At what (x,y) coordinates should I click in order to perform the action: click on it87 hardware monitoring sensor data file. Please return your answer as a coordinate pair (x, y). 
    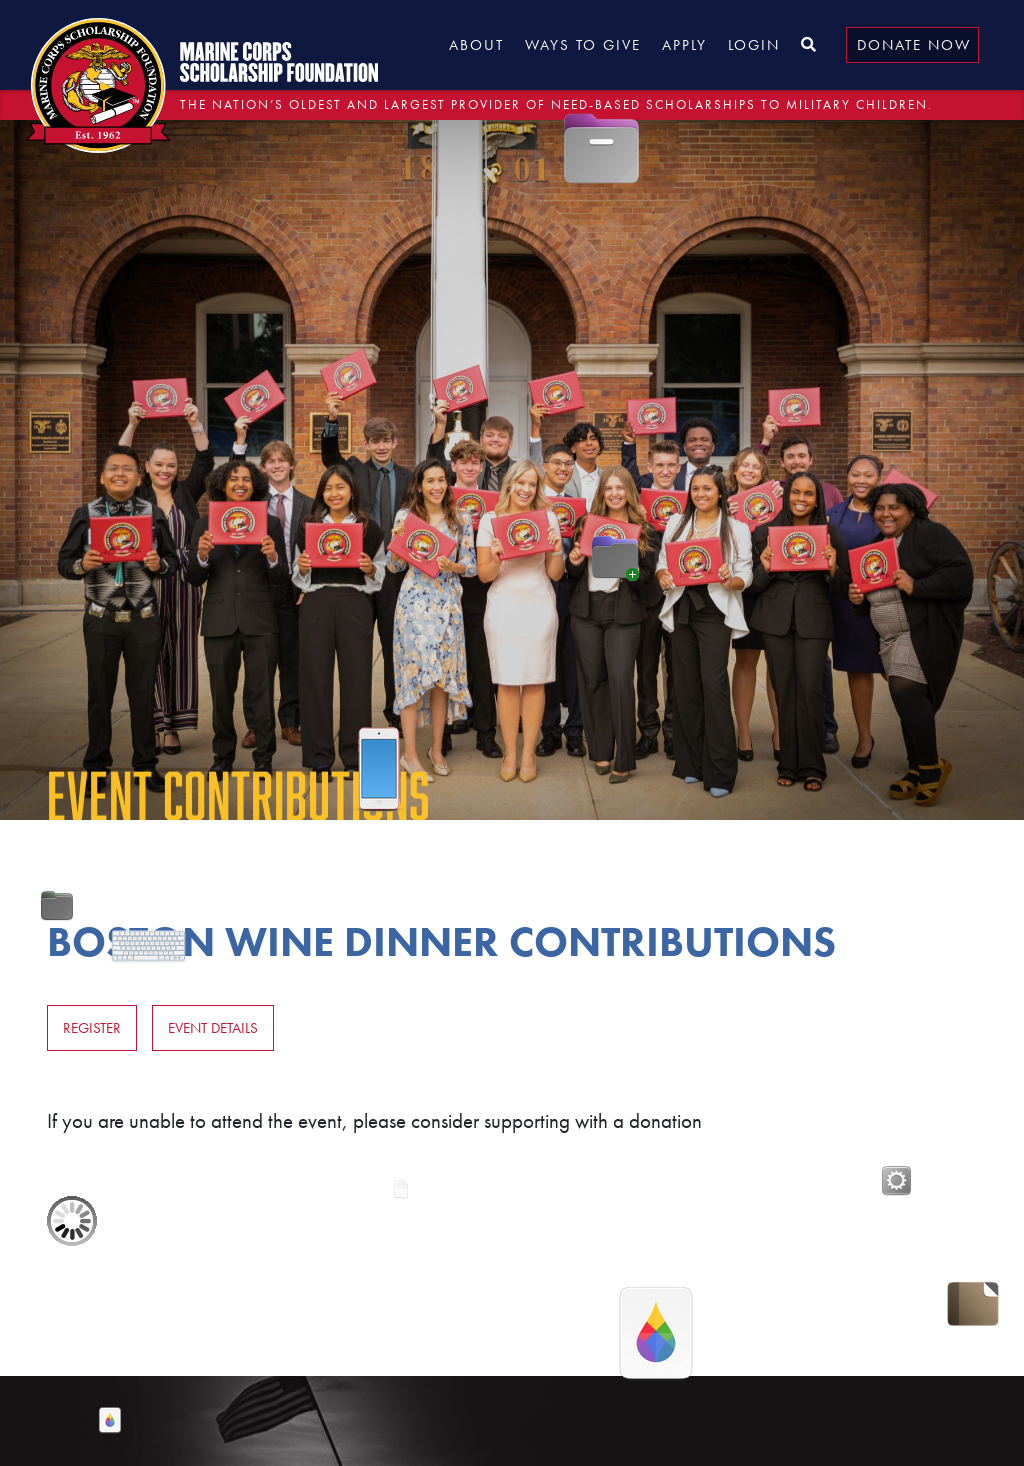
    Looking at the image, I should click on (110, 1420).